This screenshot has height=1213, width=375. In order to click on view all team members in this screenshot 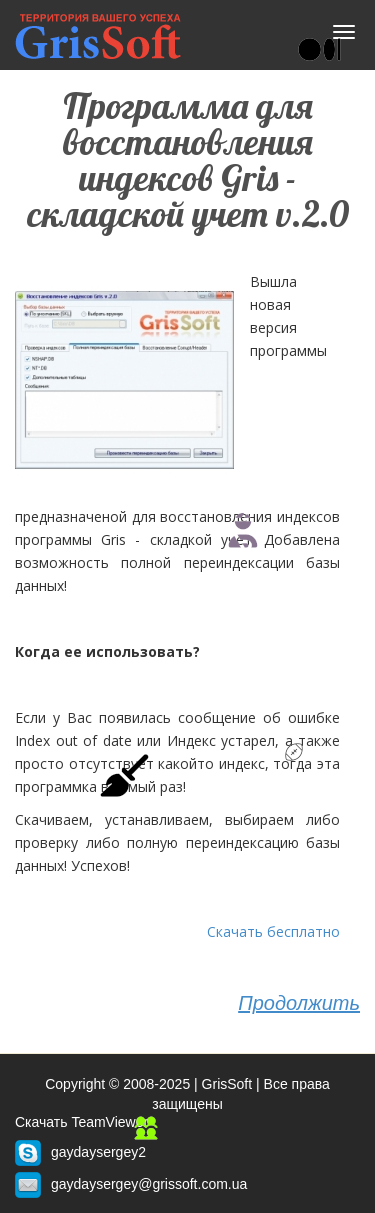, I will do `click(146, 1128)`.